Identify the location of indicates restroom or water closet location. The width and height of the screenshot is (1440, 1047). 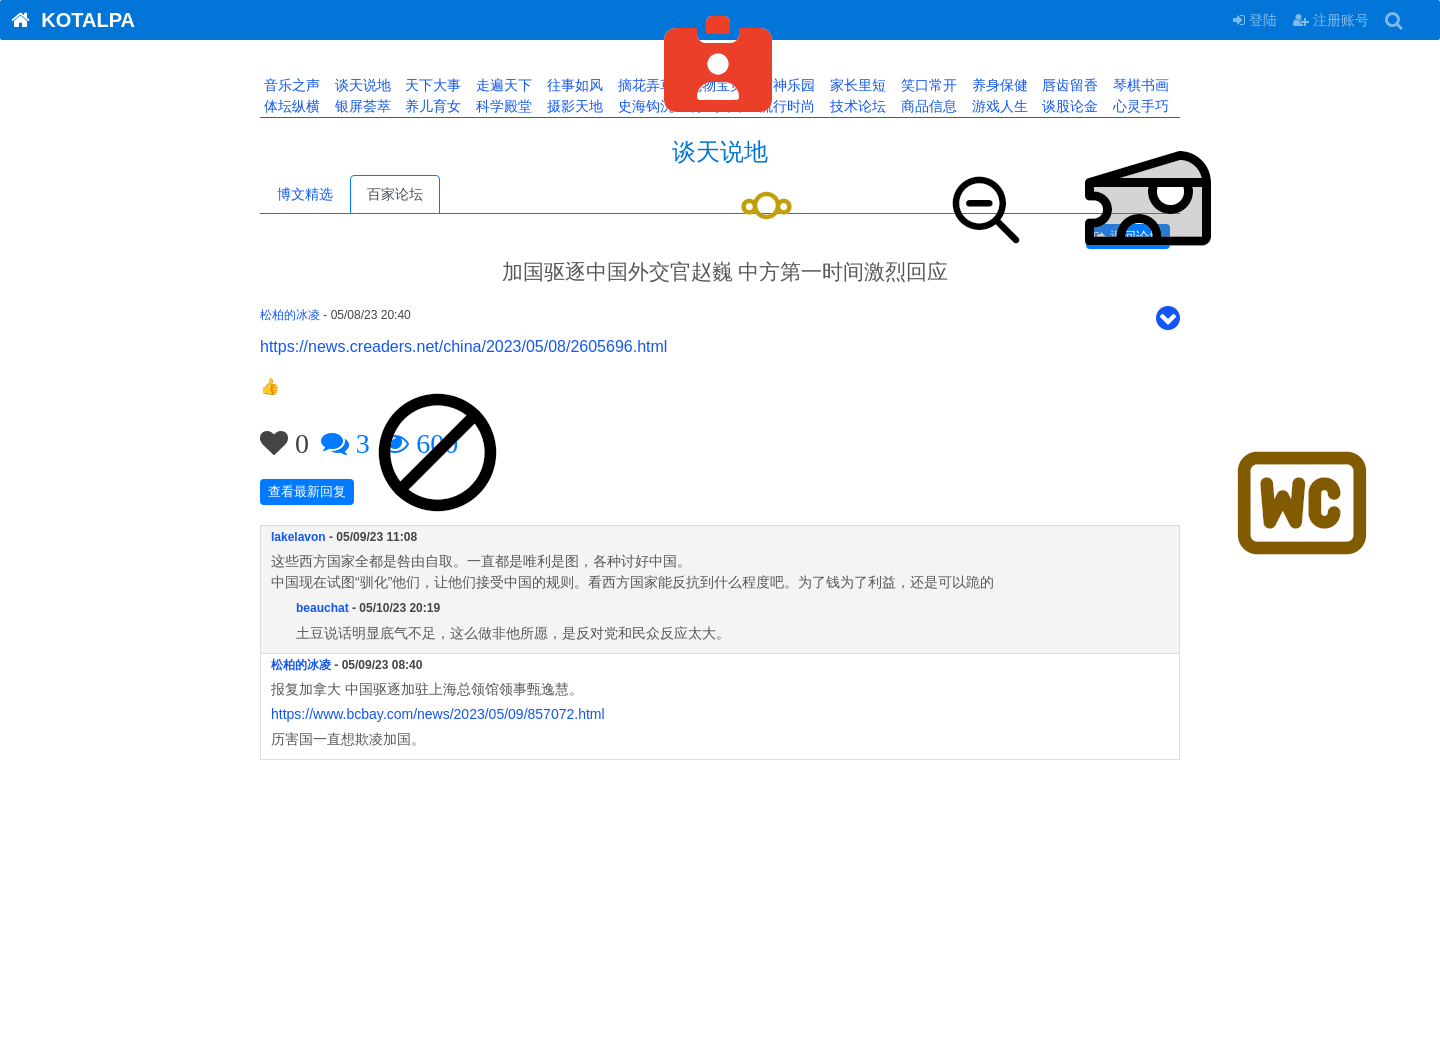
(1302, 503).